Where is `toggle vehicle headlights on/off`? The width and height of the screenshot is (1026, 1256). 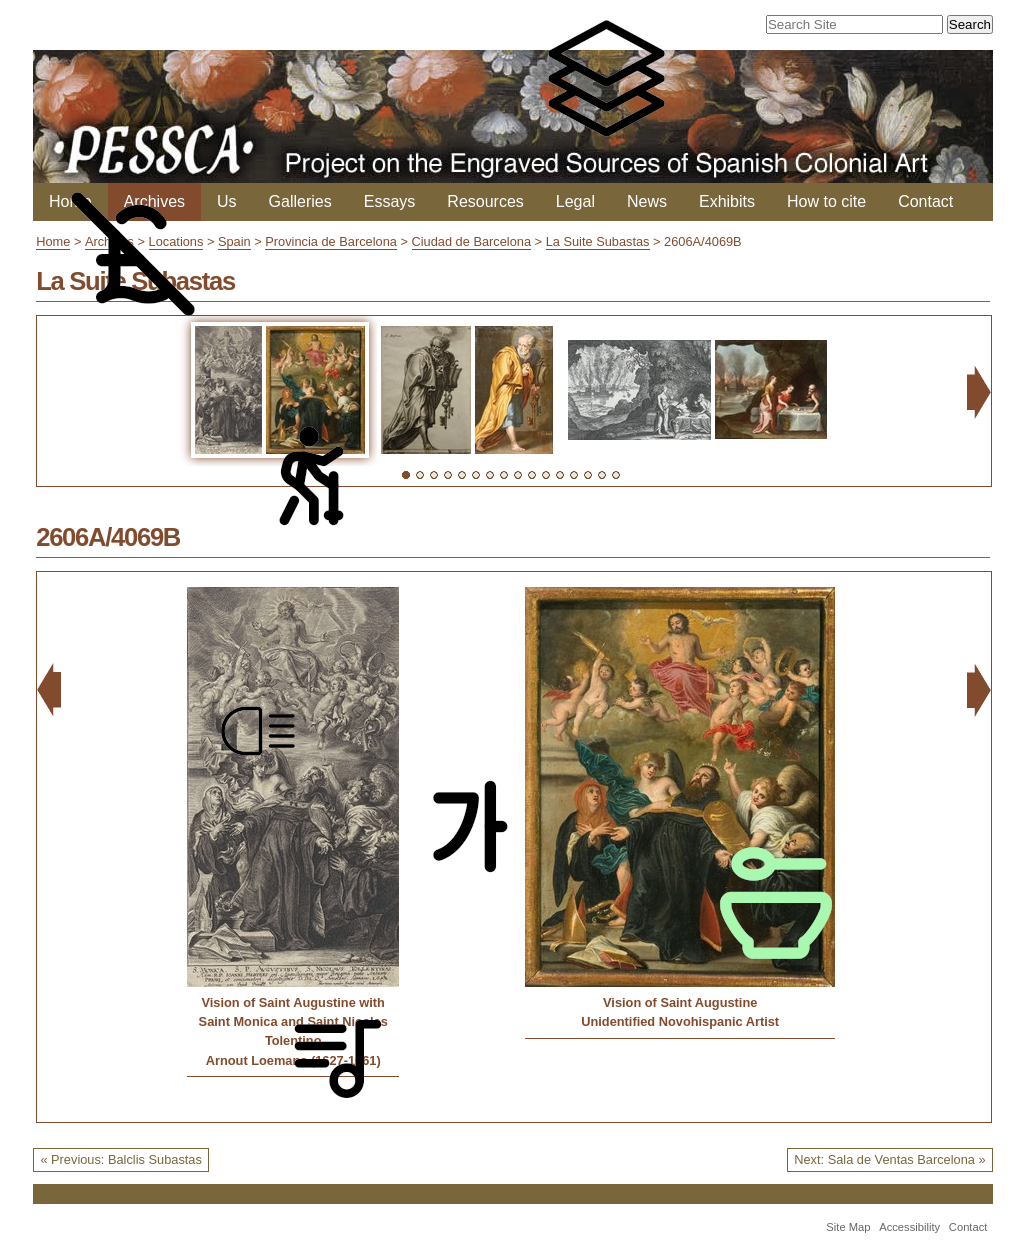
toggle vehicle headlights on/off is located at coordinates (258, 731).